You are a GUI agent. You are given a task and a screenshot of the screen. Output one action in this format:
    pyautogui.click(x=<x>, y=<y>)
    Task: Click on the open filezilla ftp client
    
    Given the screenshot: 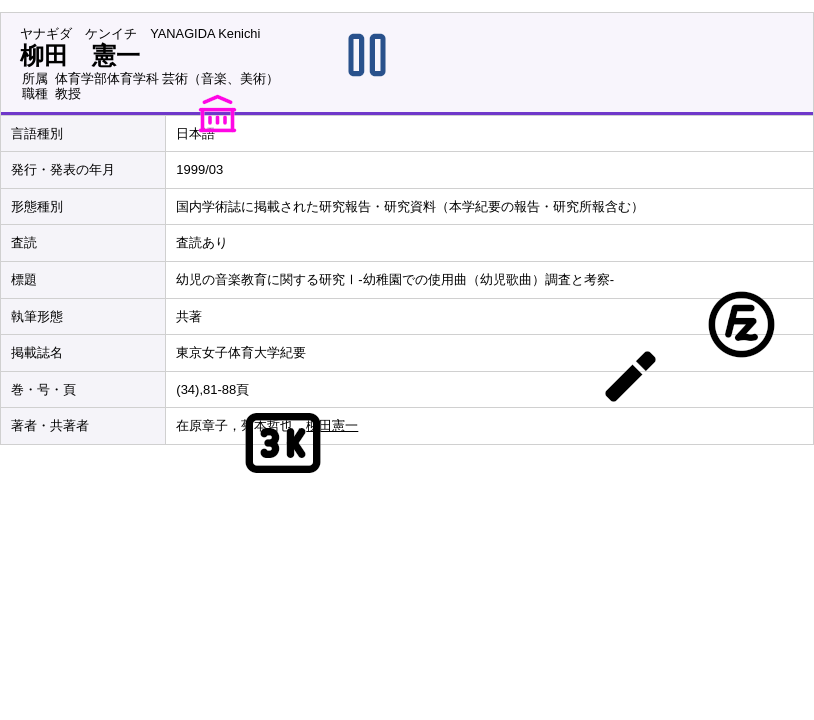 What is the action you would take?
    pyautogui.click(x=741, y=324)
    